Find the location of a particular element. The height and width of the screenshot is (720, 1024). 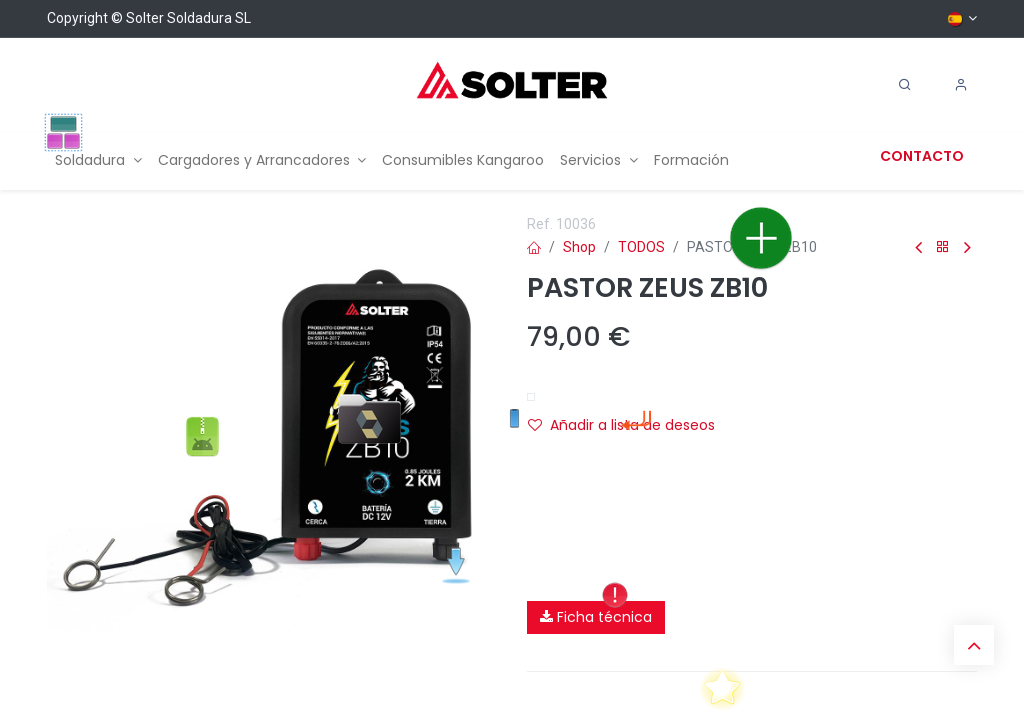

add a new item is located at coordinates (761, 238).